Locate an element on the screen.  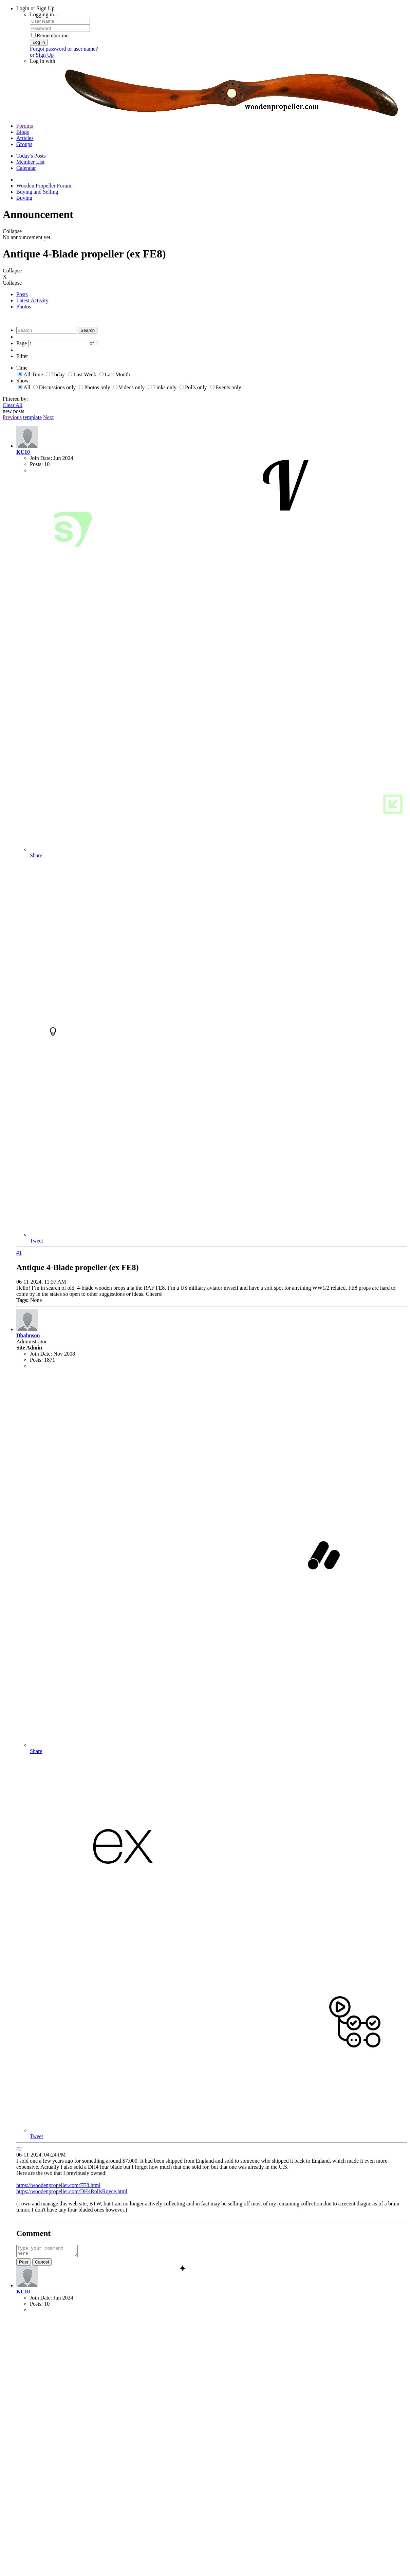
express.js framework logo is located at coordinates (123, 1846).